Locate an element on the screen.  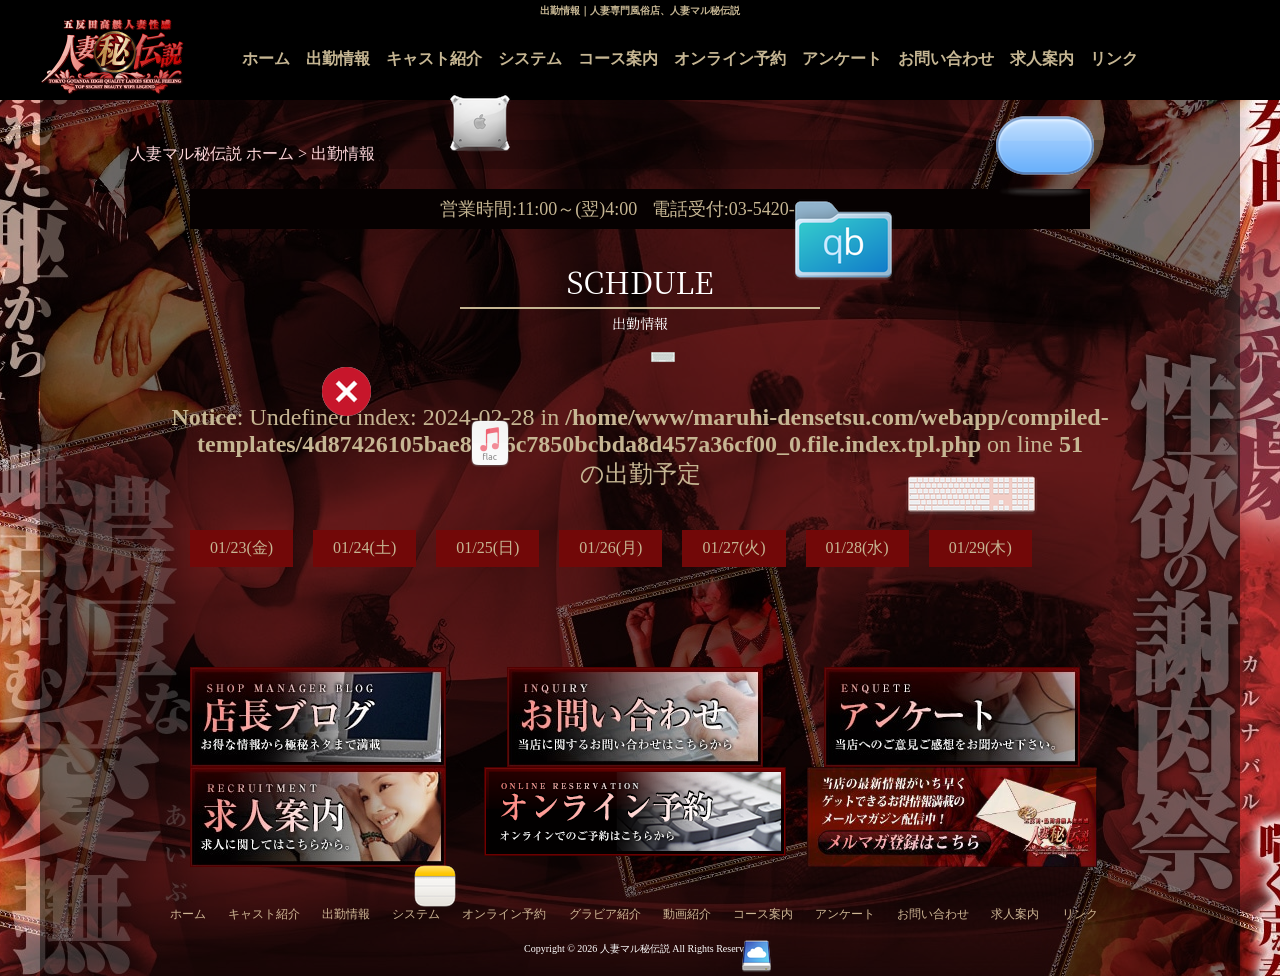
add or manage labels for items is located at coordinates (1045, 150).